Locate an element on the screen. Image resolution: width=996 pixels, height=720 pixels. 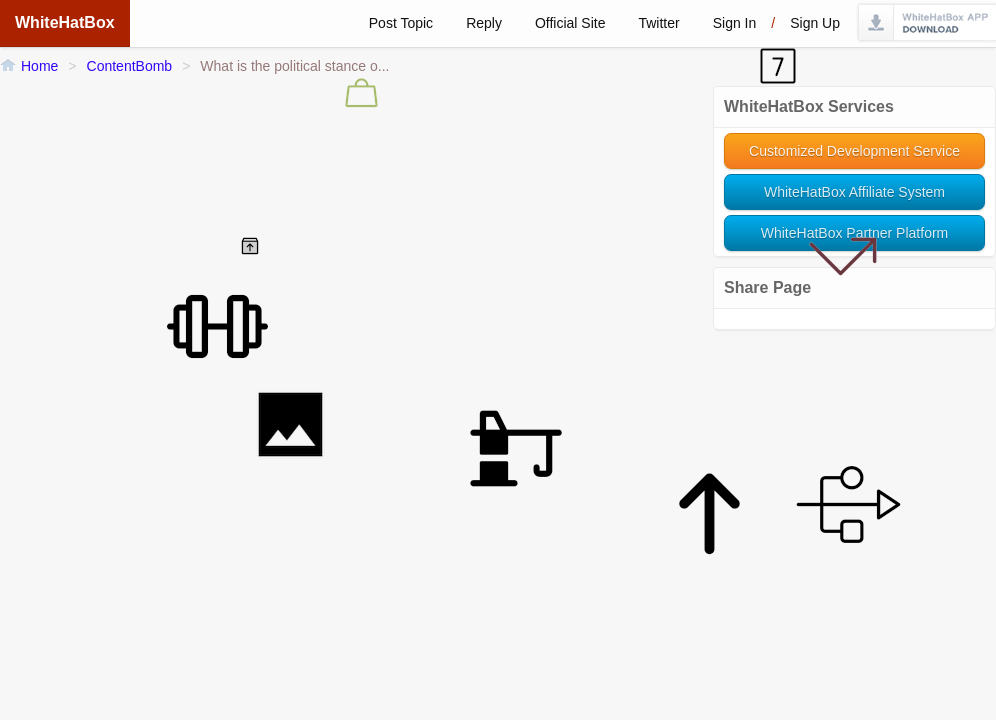
upload or export a package is located at coordinates (250, 246).